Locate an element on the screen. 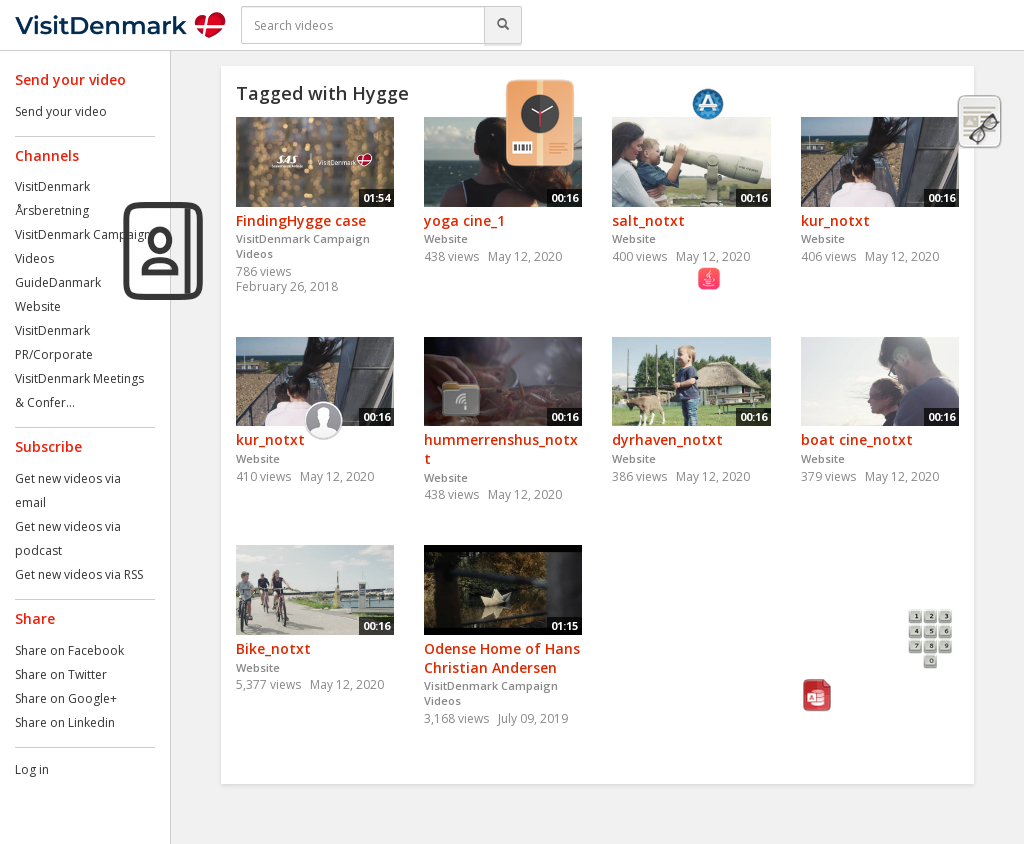 The width and height of the screenshot is (1024, 844). microsoft access database file is located at coordinates (817, 695).